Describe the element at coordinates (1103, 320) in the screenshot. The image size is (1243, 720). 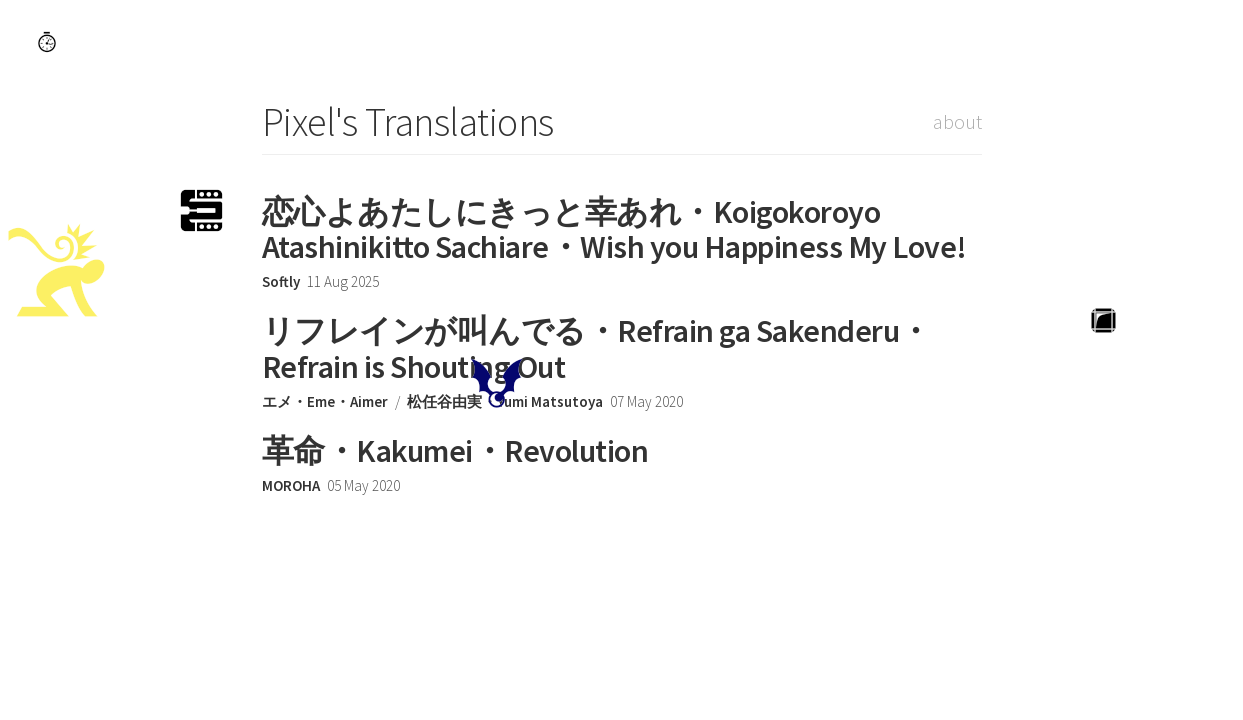
I see `indicates an amethyst gem resource or currency` at that location.